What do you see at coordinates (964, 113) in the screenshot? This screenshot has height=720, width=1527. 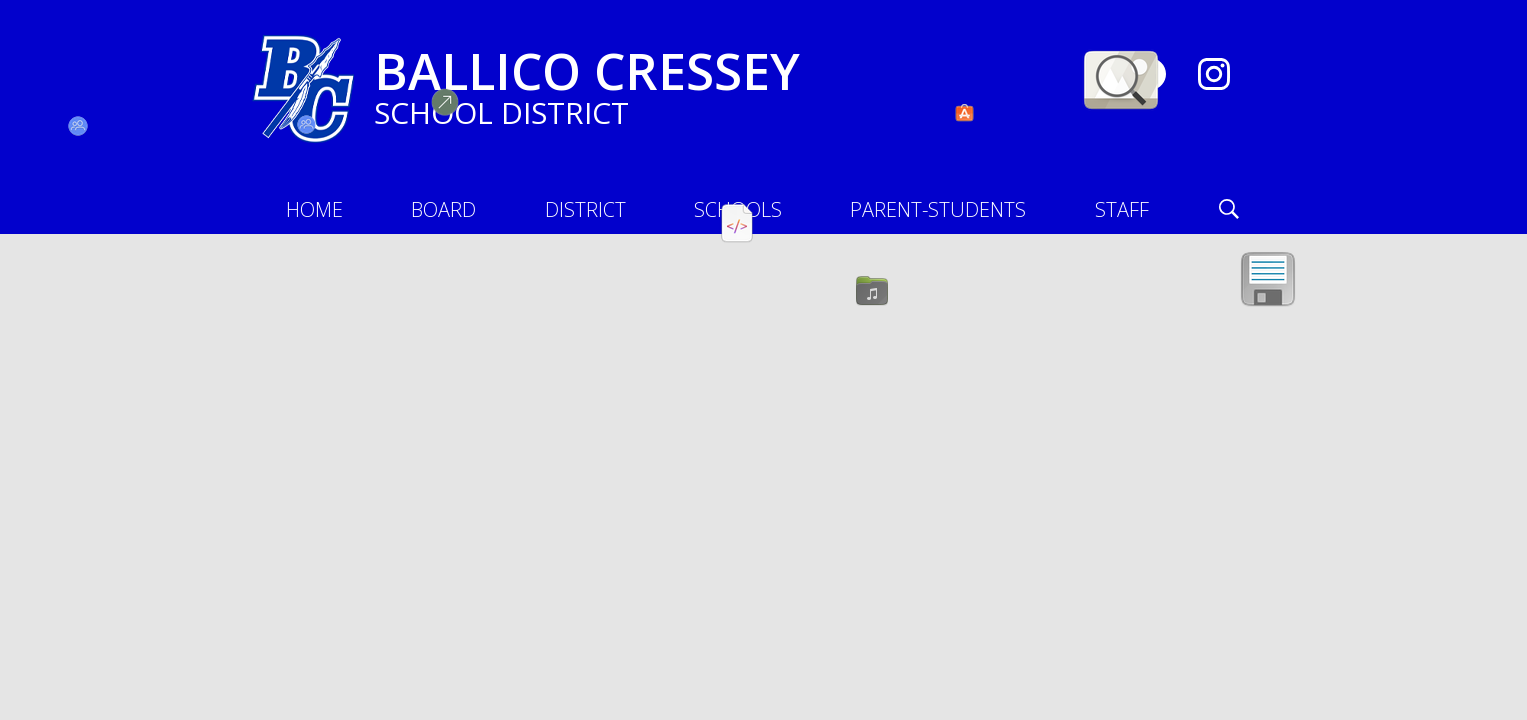 I see `open ubuntu software center` at bounding box center [964, 113].